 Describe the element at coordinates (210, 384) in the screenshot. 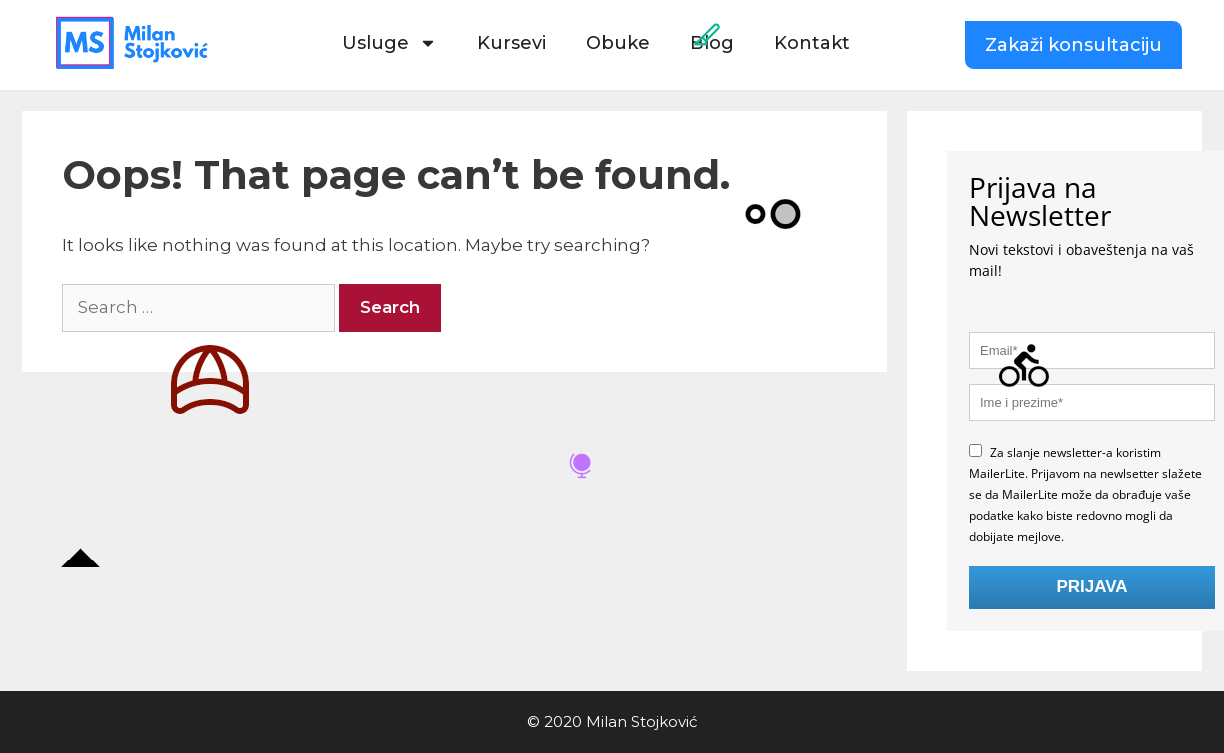

I see `browse hats or headwear category` at that location.